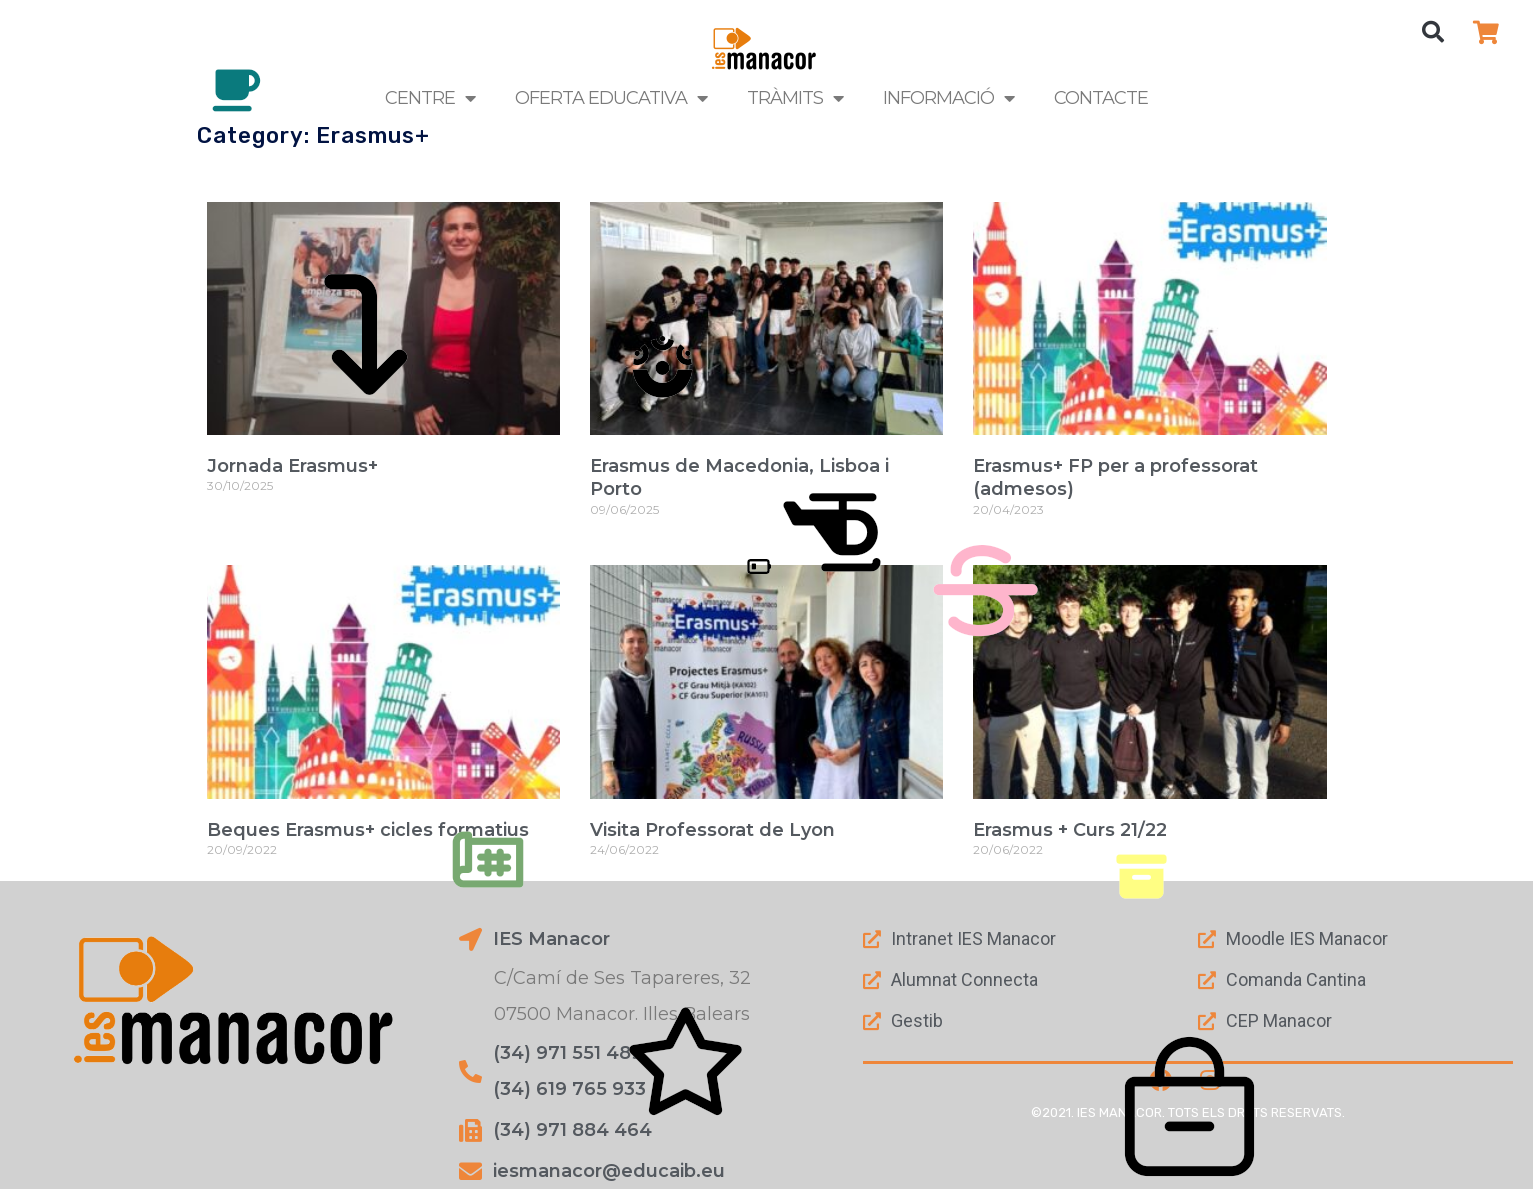  I want to click on view project blueprints or technical plans, so click(488, 862).